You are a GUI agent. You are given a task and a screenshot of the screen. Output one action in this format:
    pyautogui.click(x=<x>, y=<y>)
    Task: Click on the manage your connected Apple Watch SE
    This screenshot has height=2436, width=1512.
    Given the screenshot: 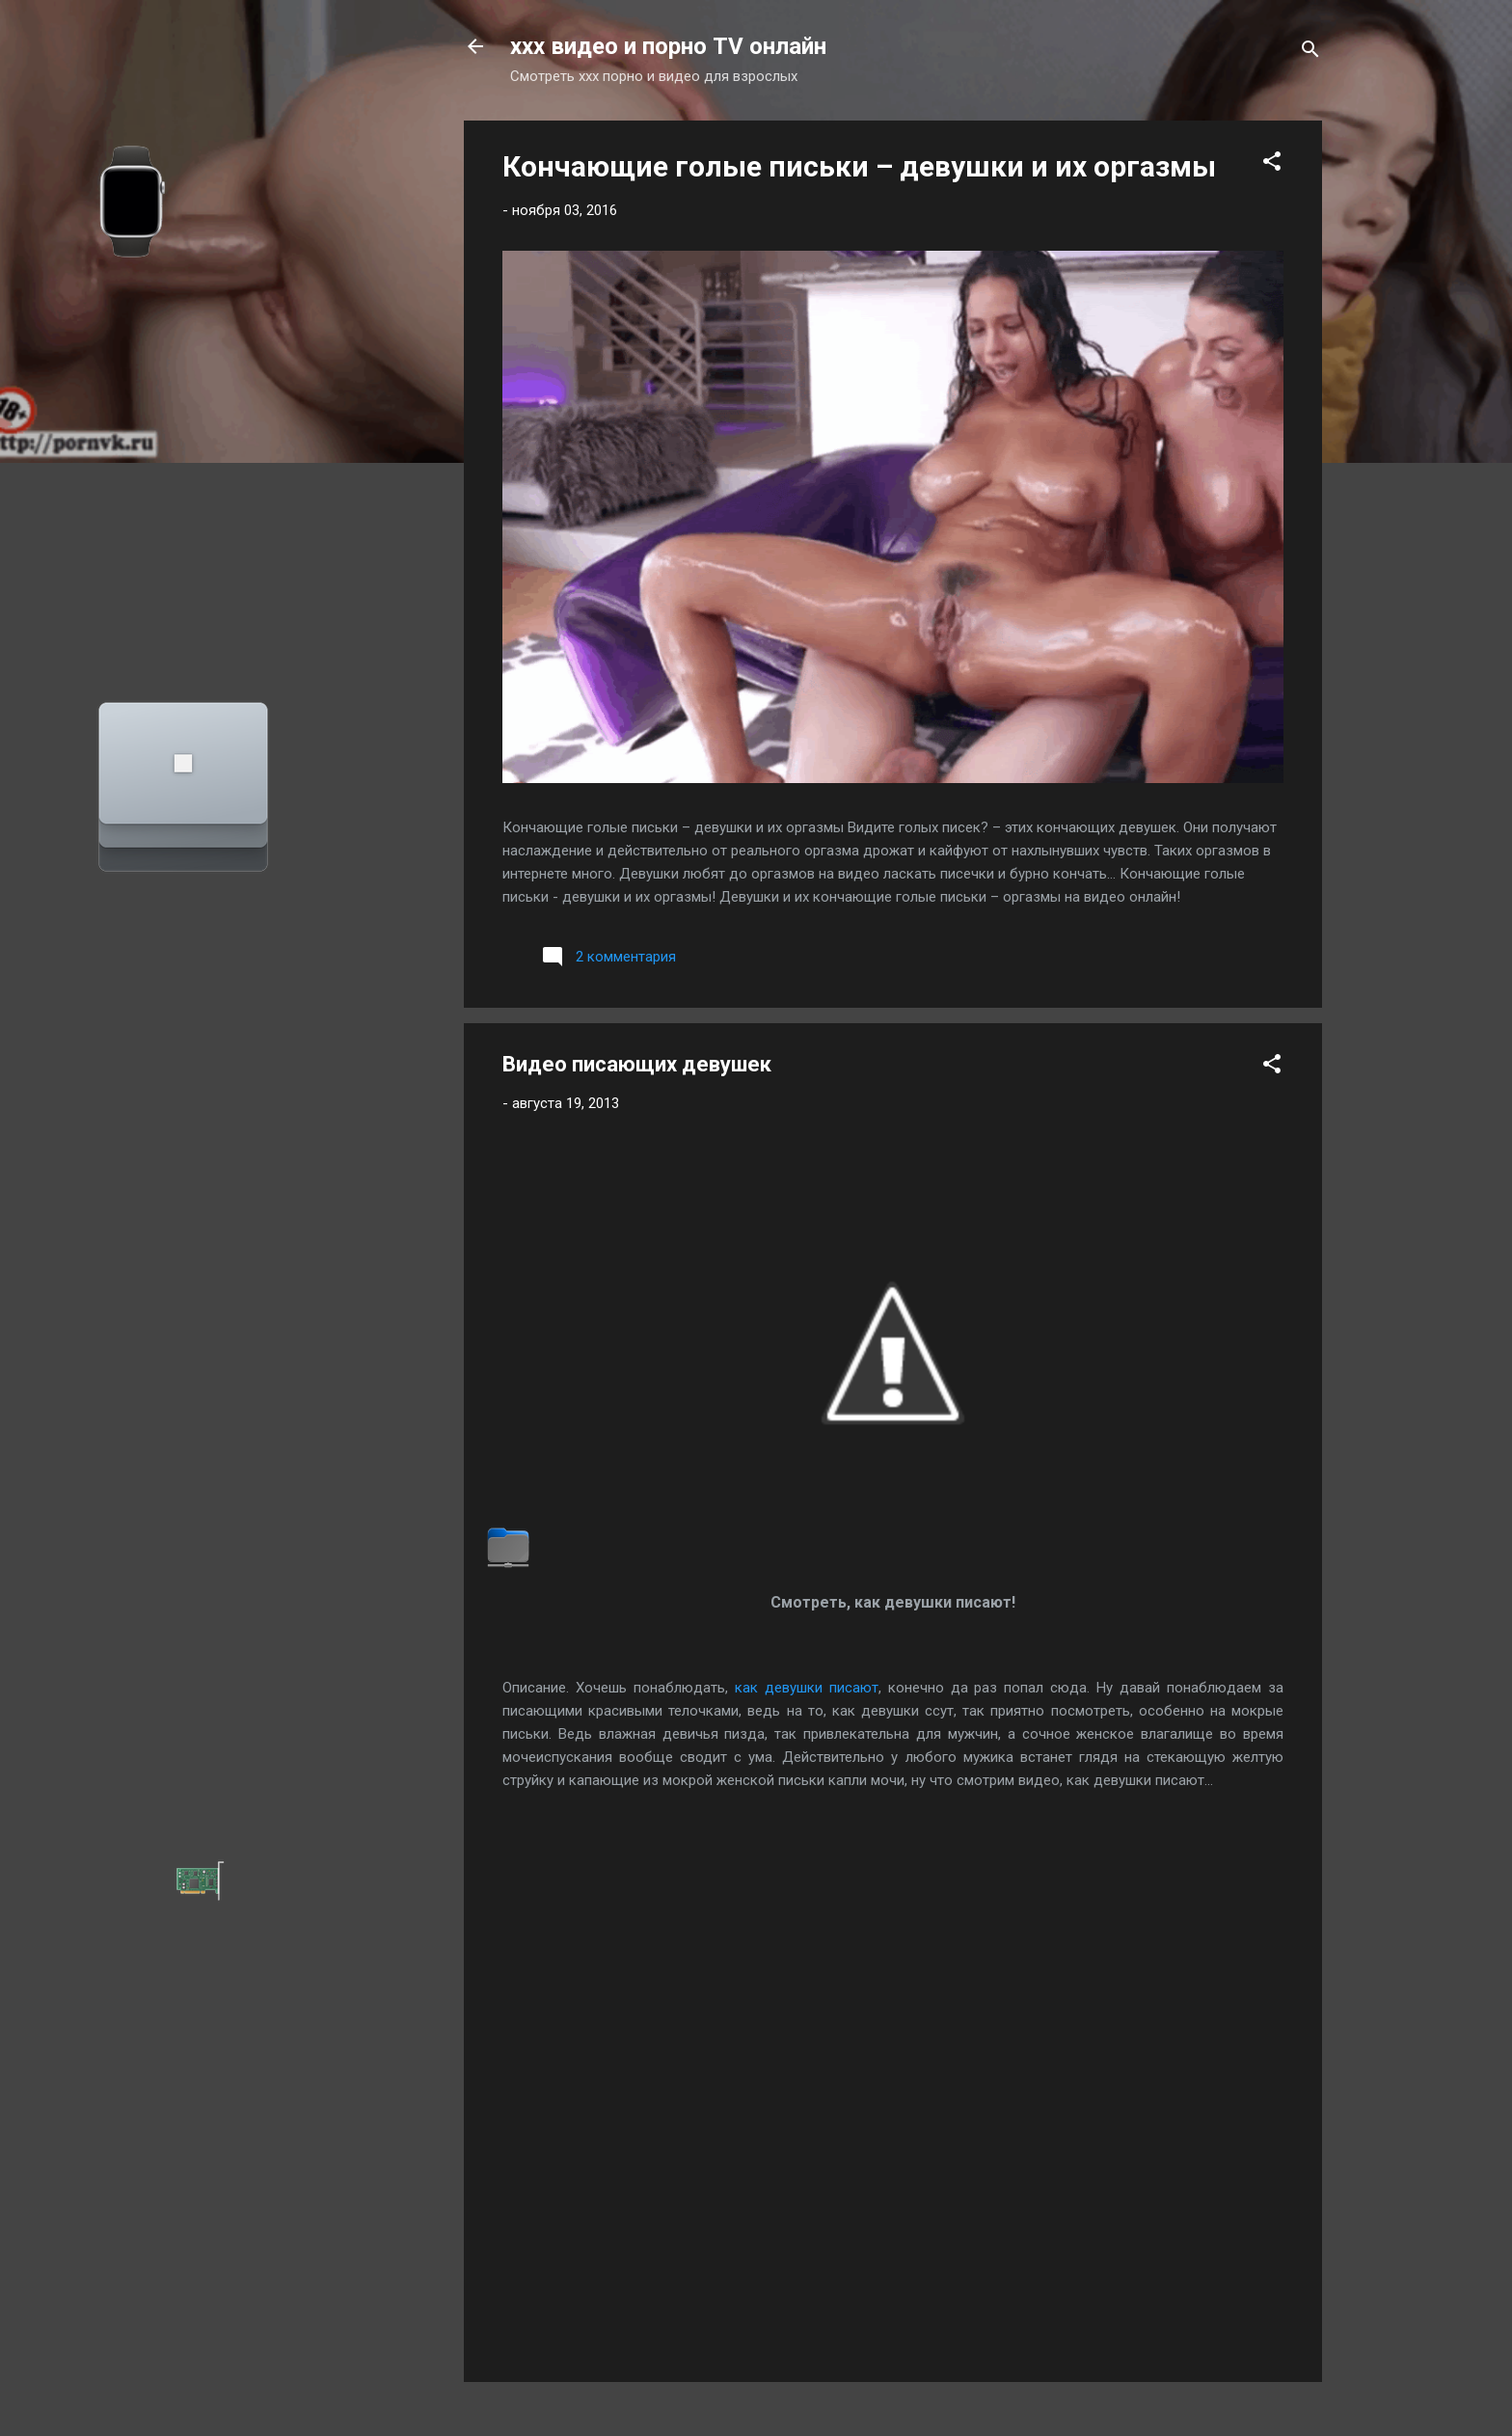 What is the action you would take?
    pyautogui.click(x=131, y=202)
    